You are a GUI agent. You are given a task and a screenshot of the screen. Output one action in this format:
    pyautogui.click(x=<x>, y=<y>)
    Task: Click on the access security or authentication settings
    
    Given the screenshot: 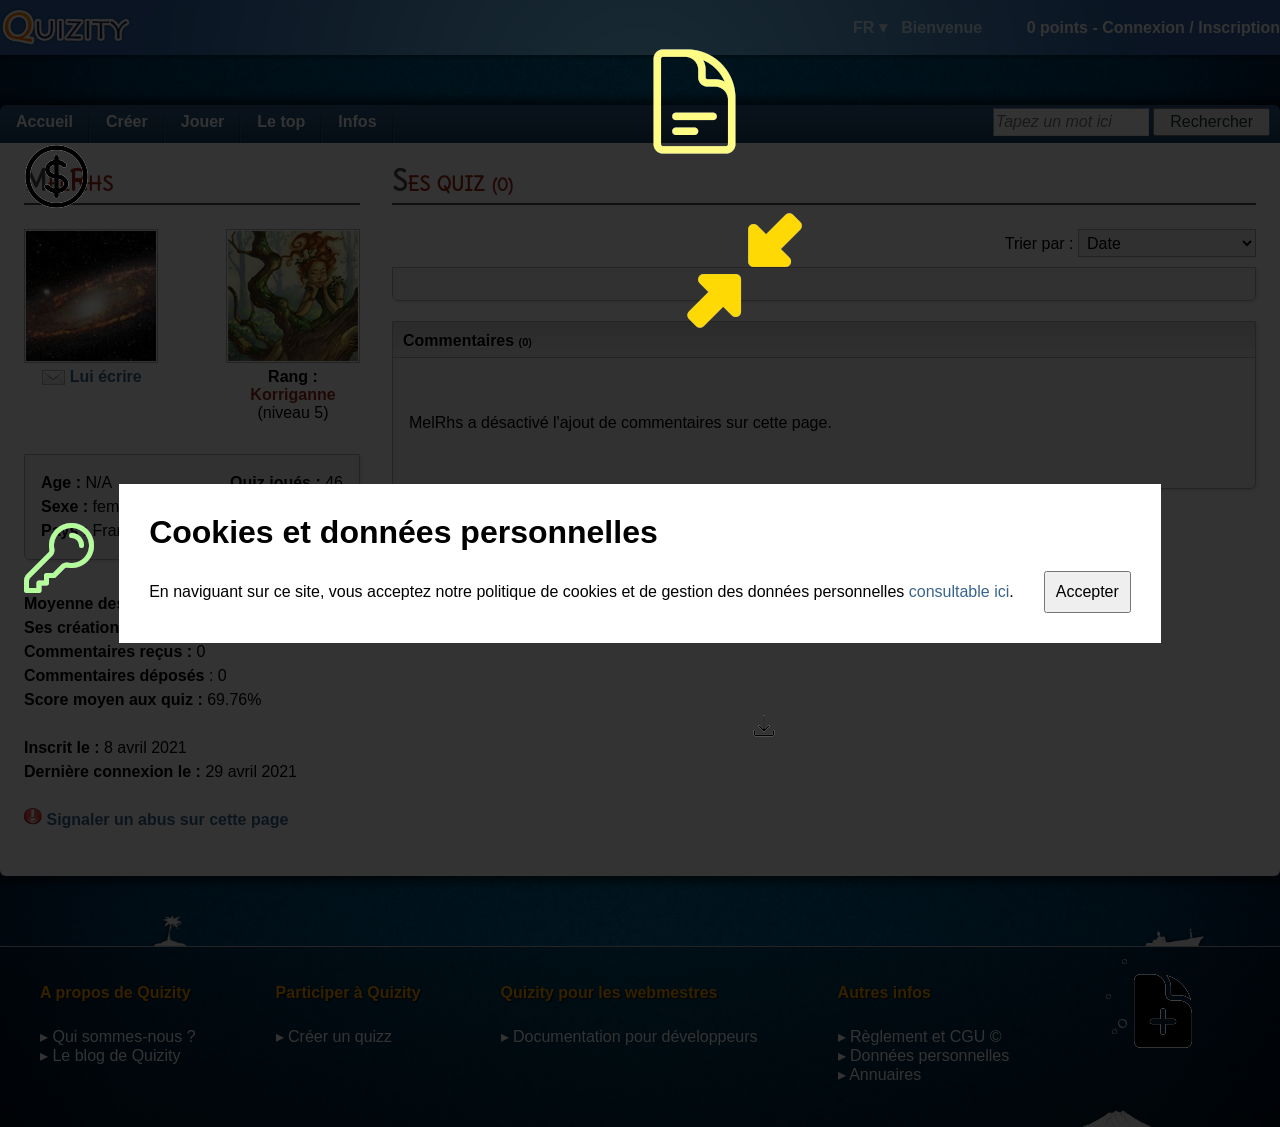 What is the action you would take?
    pyautogui.click(x=59, y=558)
    